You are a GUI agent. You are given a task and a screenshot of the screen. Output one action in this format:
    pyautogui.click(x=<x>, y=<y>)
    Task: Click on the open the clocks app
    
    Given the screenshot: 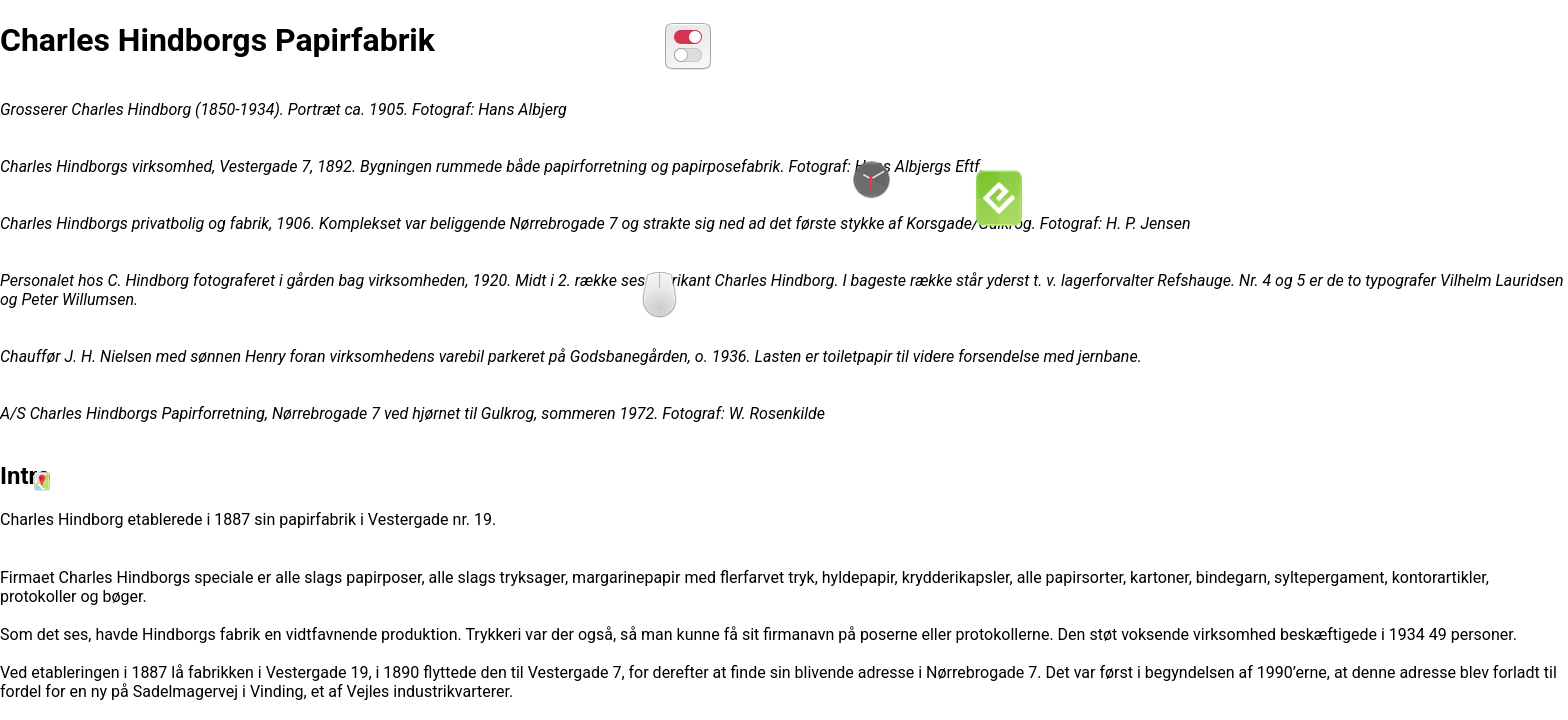 What is the action you would take?
    pyautogui.click(x=871, y=179)
    